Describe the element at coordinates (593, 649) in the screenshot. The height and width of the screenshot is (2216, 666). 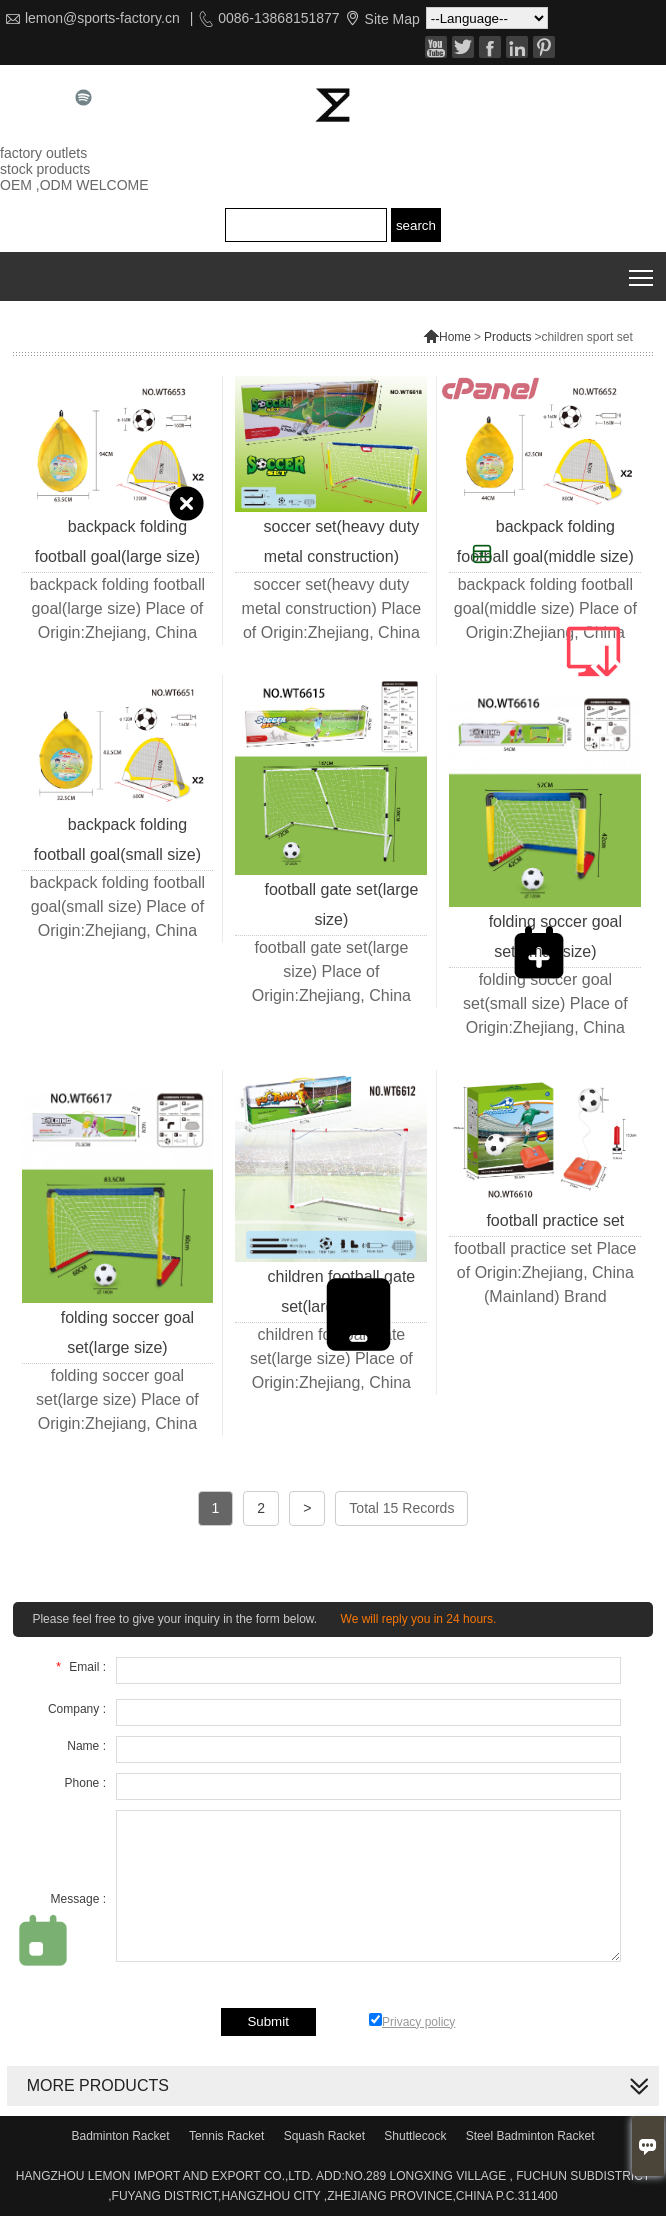
I see `download file to desktop` at that location.